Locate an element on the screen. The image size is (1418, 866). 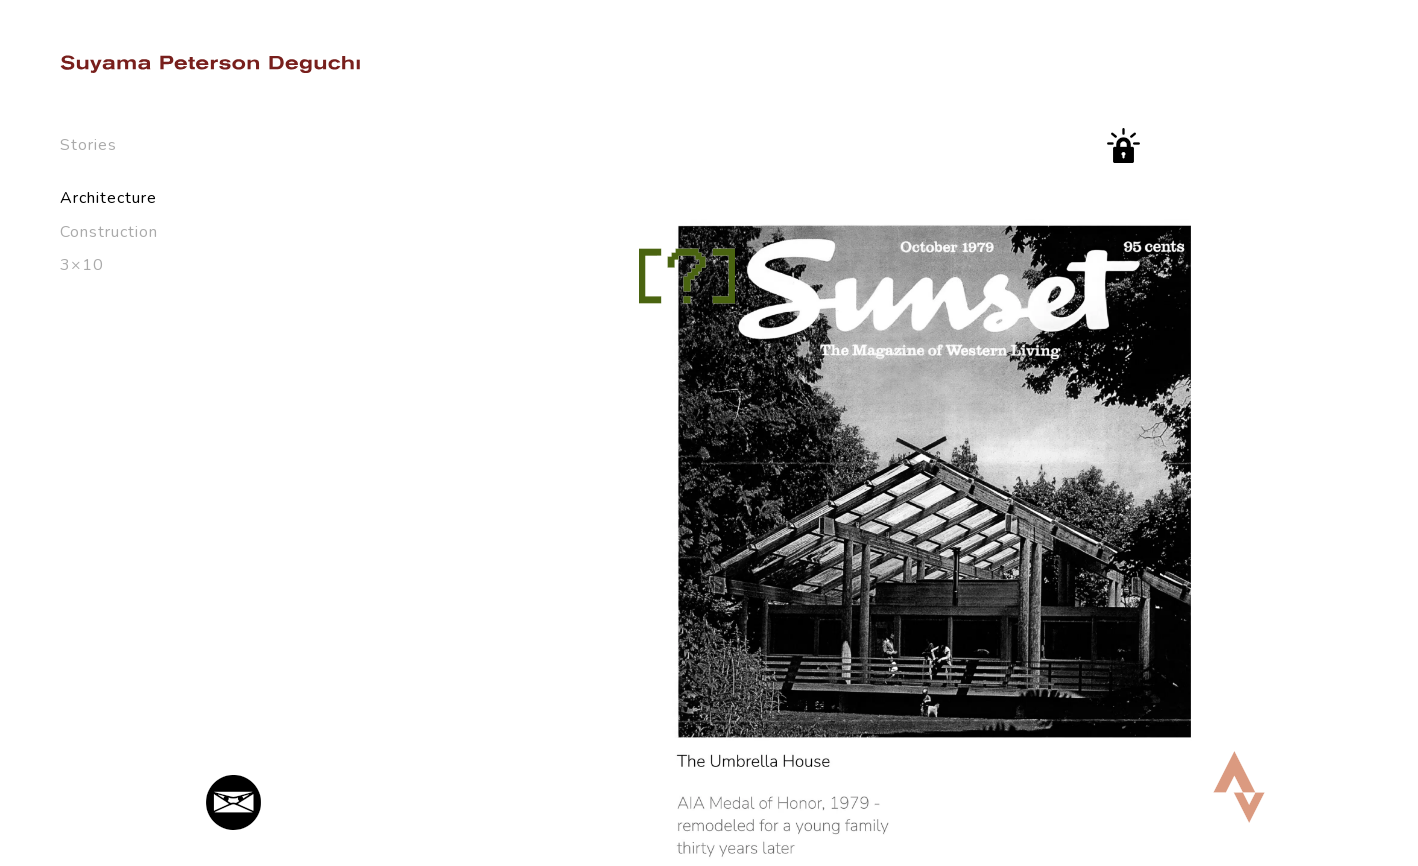
open the Strava app is located at coordinates (1239, 787).